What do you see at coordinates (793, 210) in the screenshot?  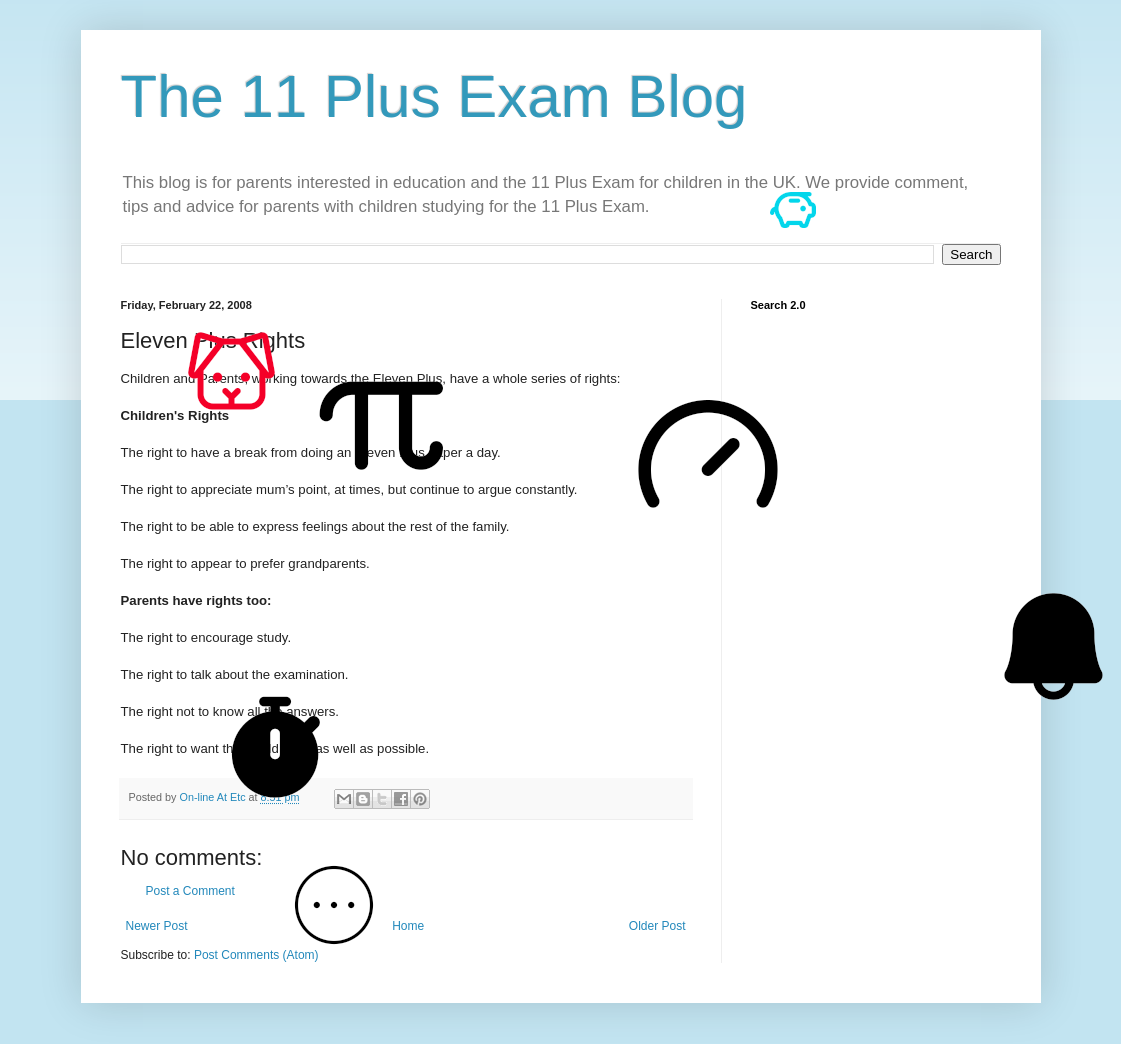 I see `access savings or budget features` at bounding box center [793, 210].